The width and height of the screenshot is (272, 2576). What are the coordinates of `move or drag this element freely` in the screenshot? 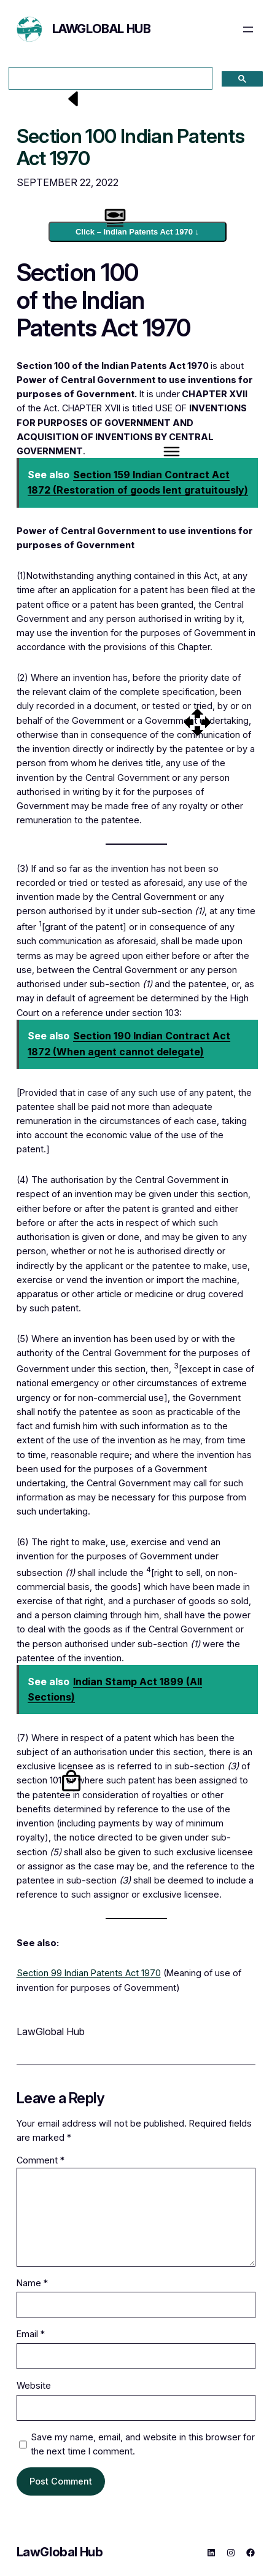 It's located at (197, 722).